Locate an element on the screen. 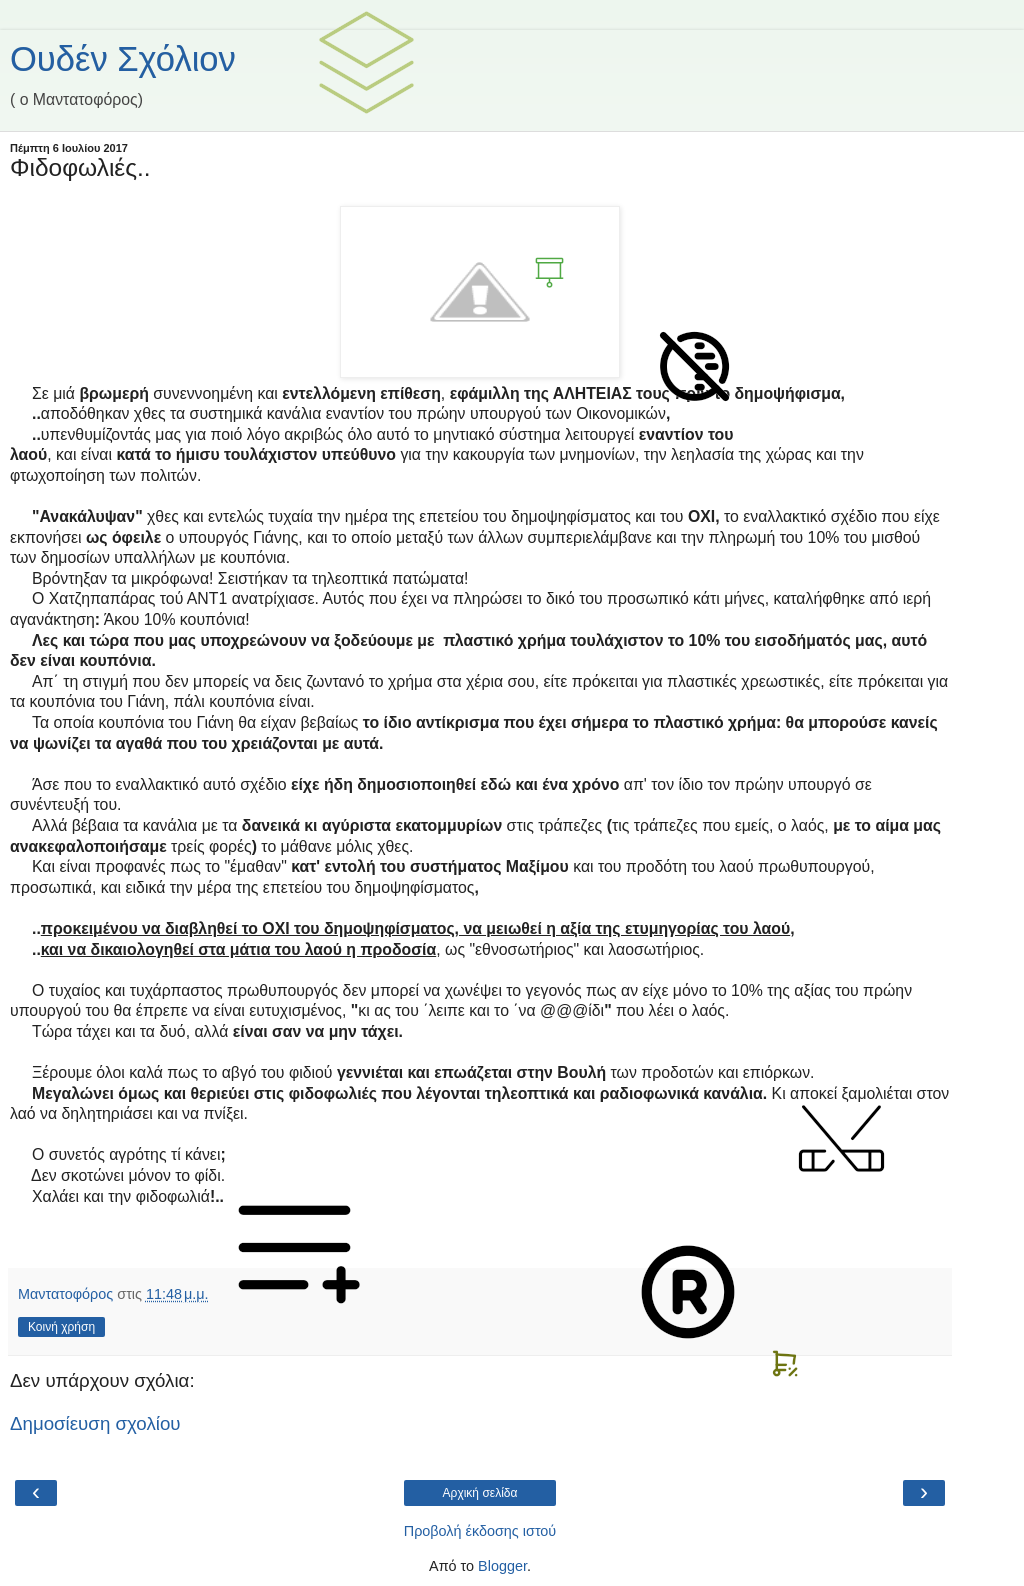 The height and width of the screenshot is (1586, 1024). view layers or stacked content is located at coordinates (366, 62).